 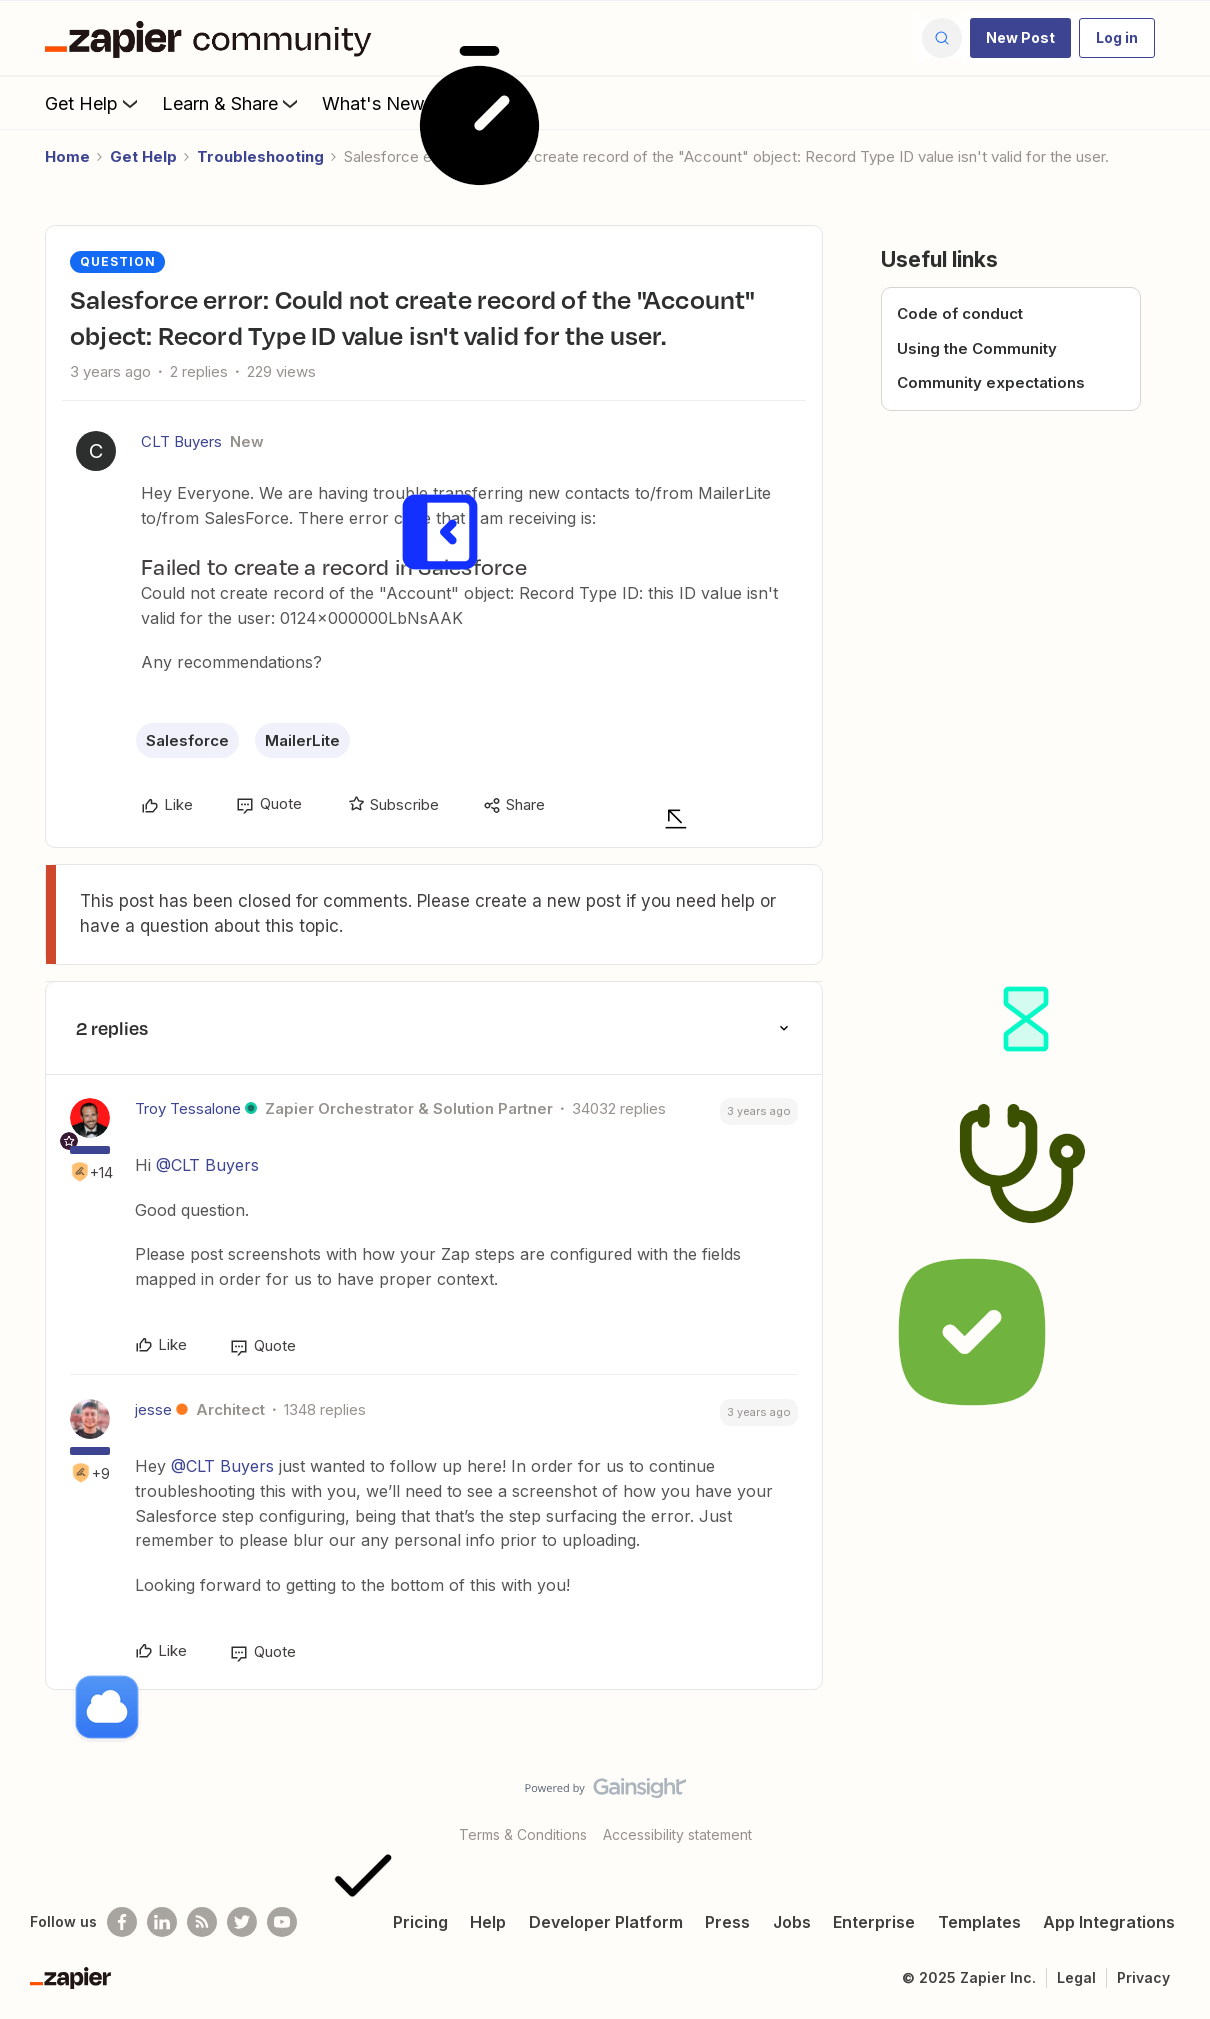 What do you see at coordinates (107, 1707) in the screenshot?
I see `access cloud storage or services` at bounding box center [107, 1707].